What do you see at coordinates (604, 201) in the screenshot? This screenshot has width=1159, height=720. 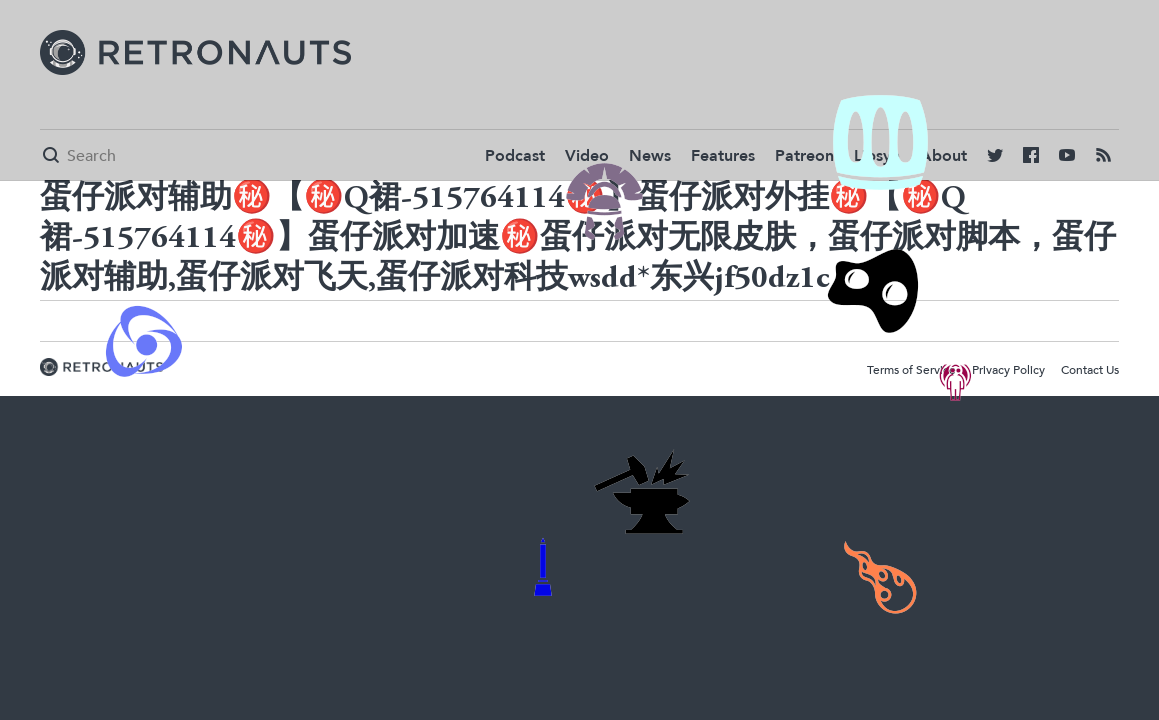 I see `select roman or ancient warrior character class` at bounding box center [604, 201].